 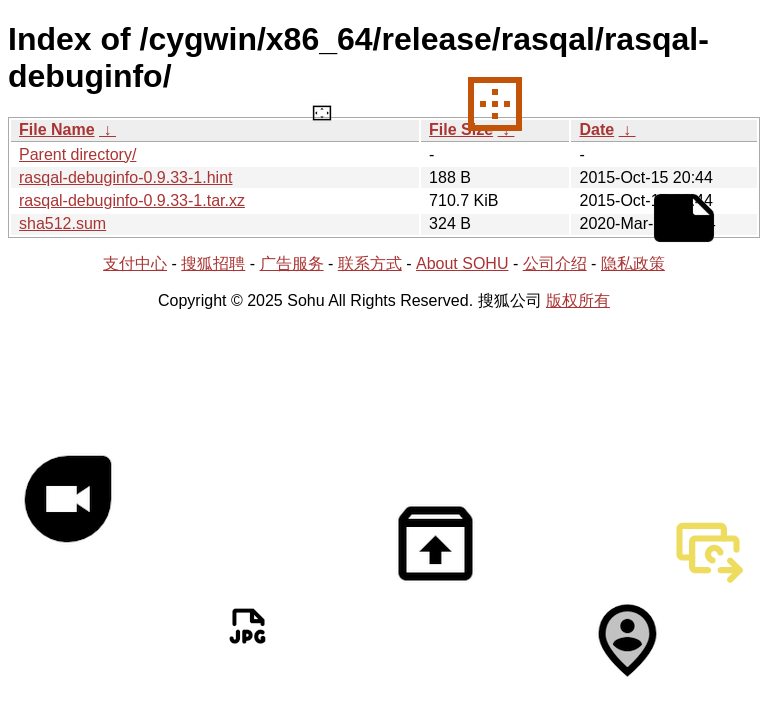 I want to click on view or open a JPG image file, so click(x=248, y=627).